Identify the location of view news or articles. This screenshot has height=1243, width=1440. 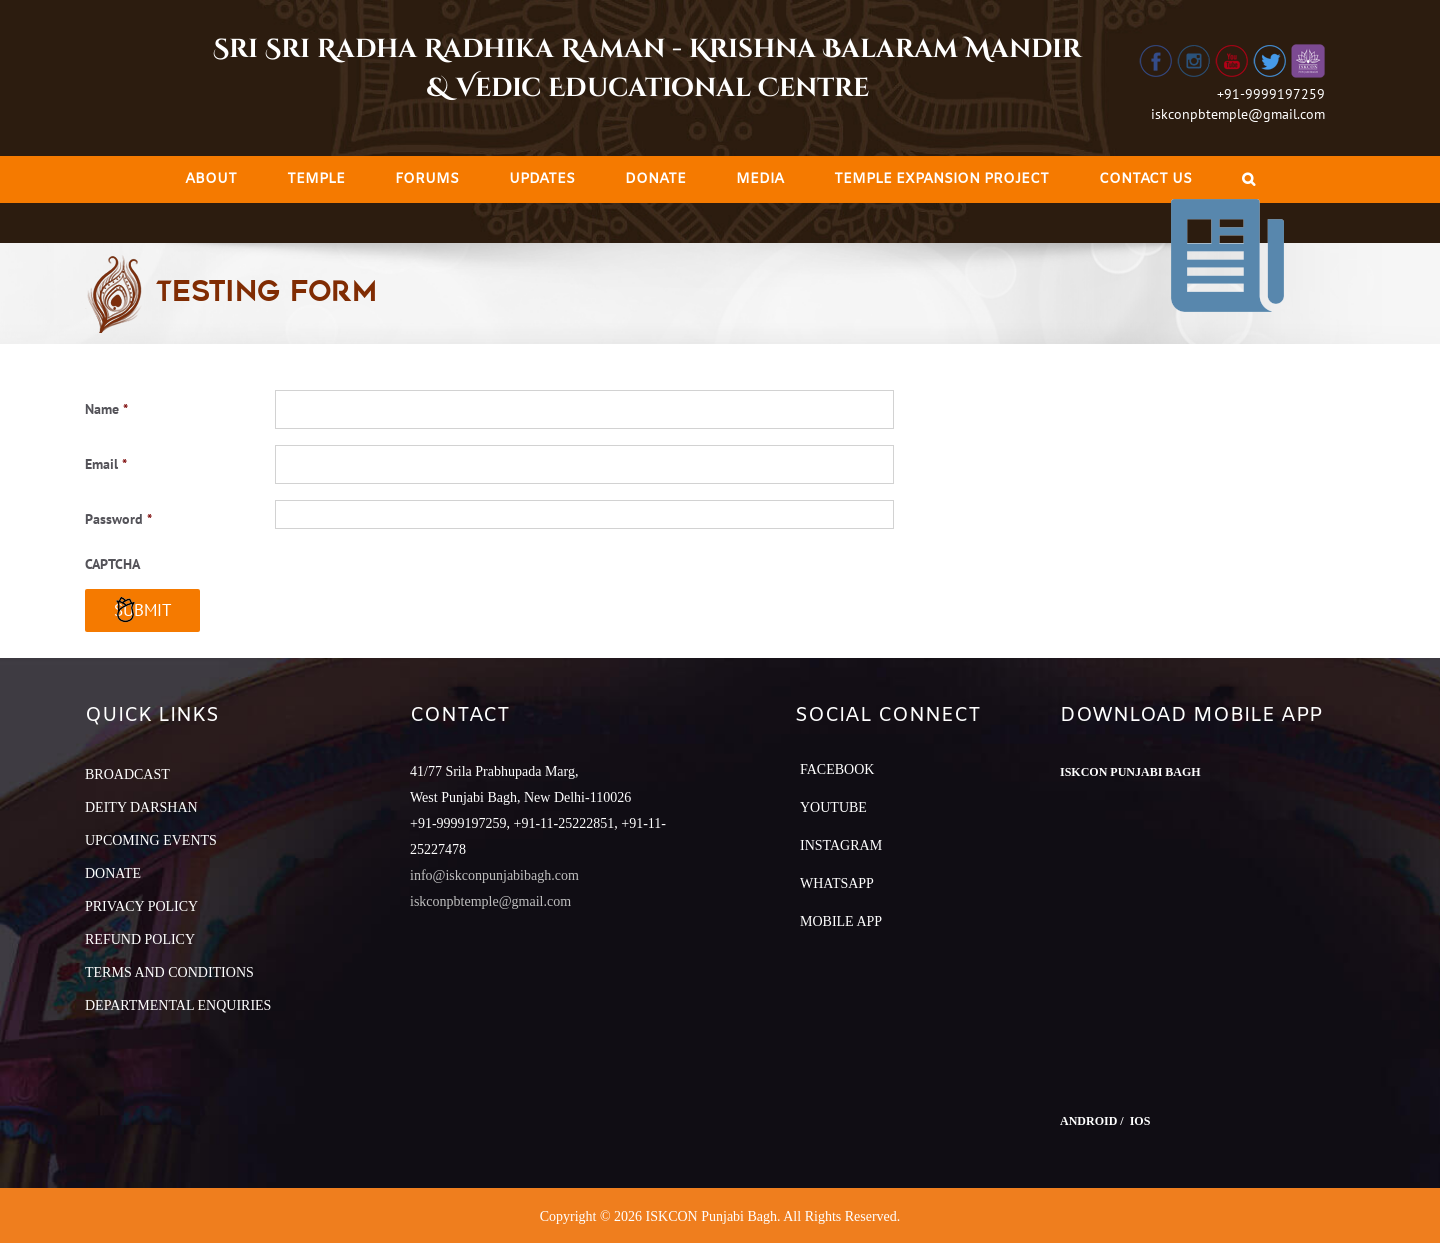
(1227, 255).